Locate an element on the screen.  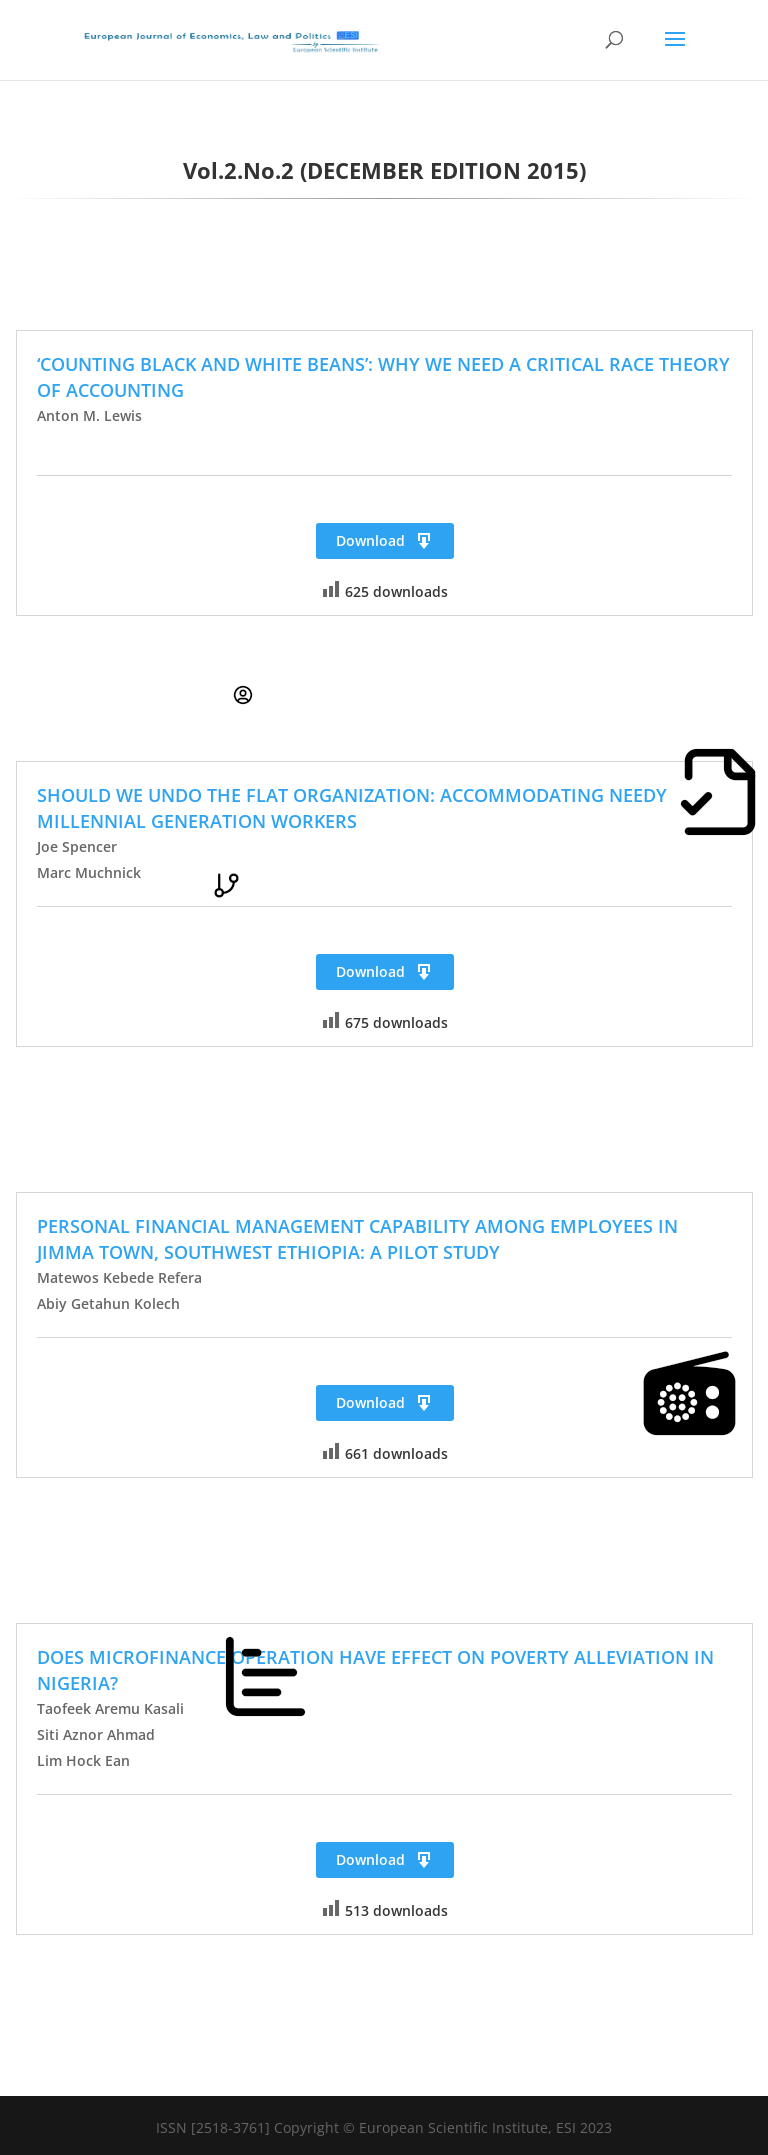
file successfully uploaded or saved is located at coordinates (720, 792).